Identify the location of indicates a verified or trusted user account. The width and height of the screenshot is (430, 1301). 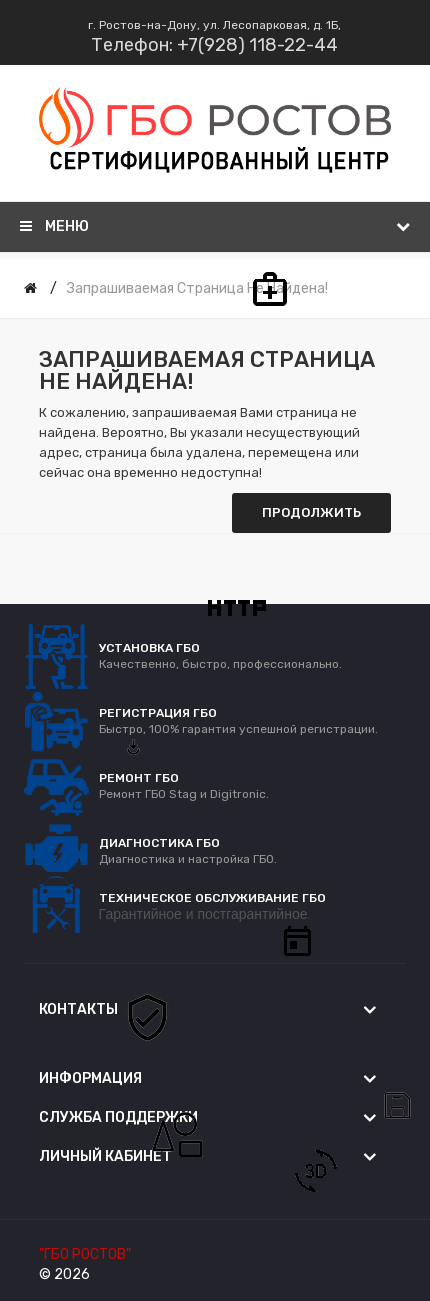
(147, 1017).